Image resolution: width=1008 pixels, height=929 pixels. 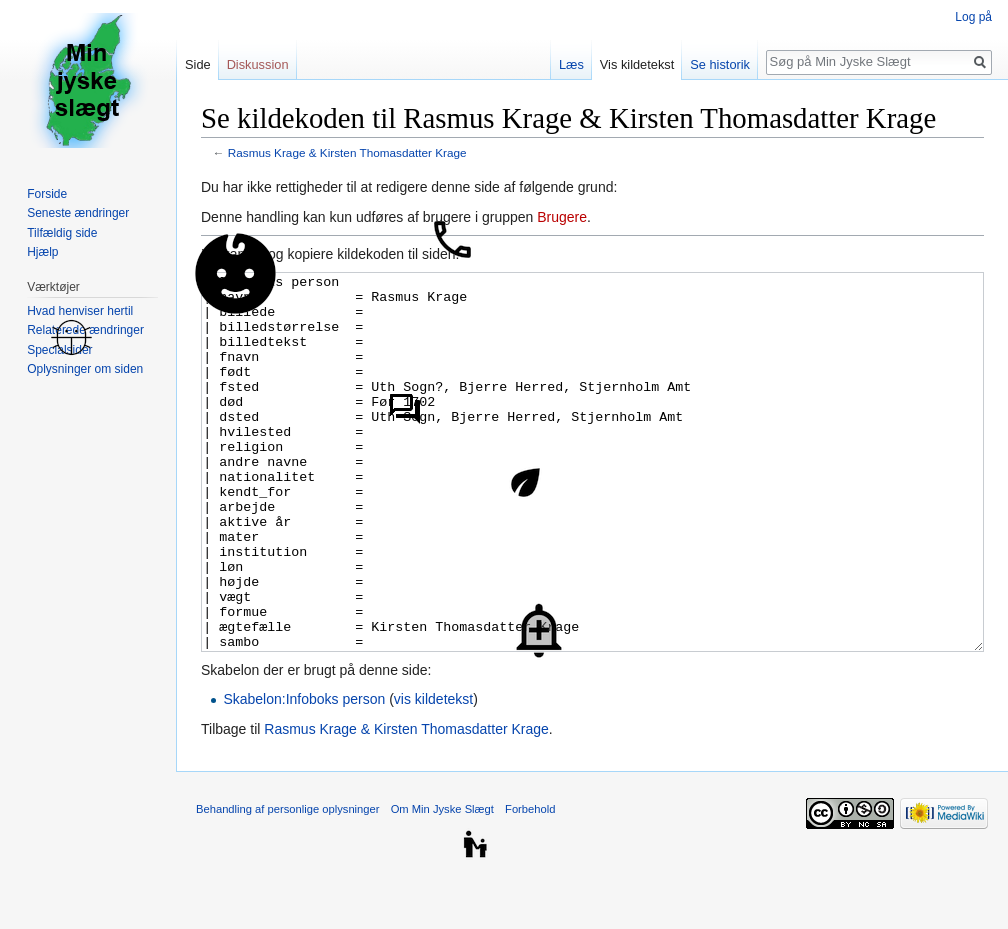 I want to click on access baby or child-related features, so click(x=235, y=273).